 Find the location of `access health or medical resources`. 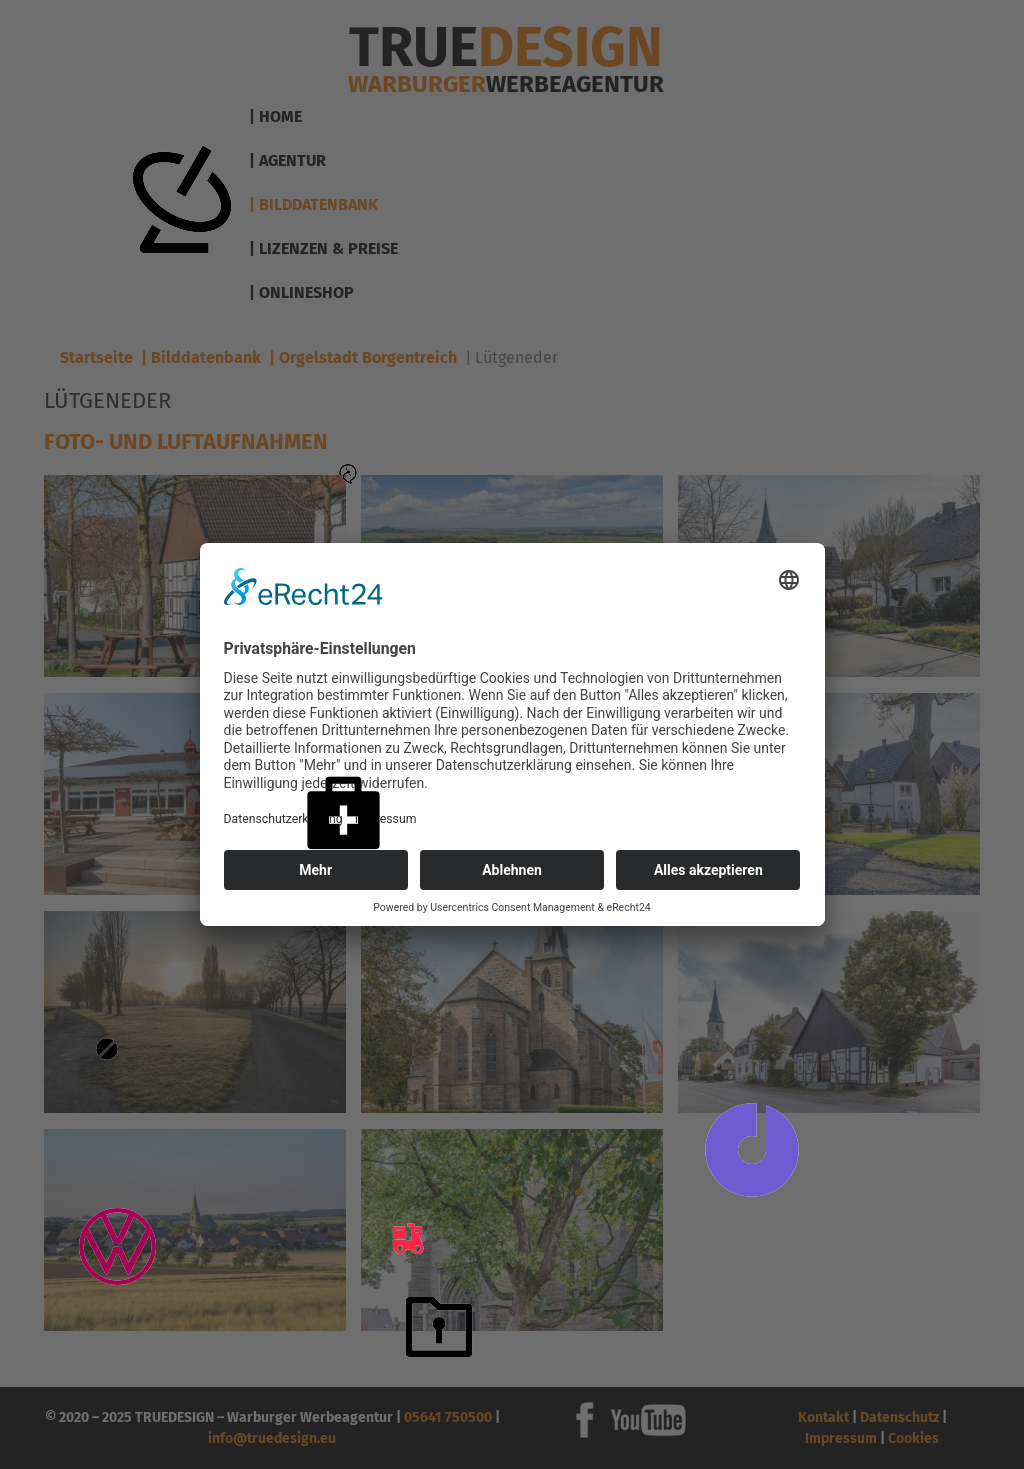

access health or medical resources is located at coordinates (343, 816).